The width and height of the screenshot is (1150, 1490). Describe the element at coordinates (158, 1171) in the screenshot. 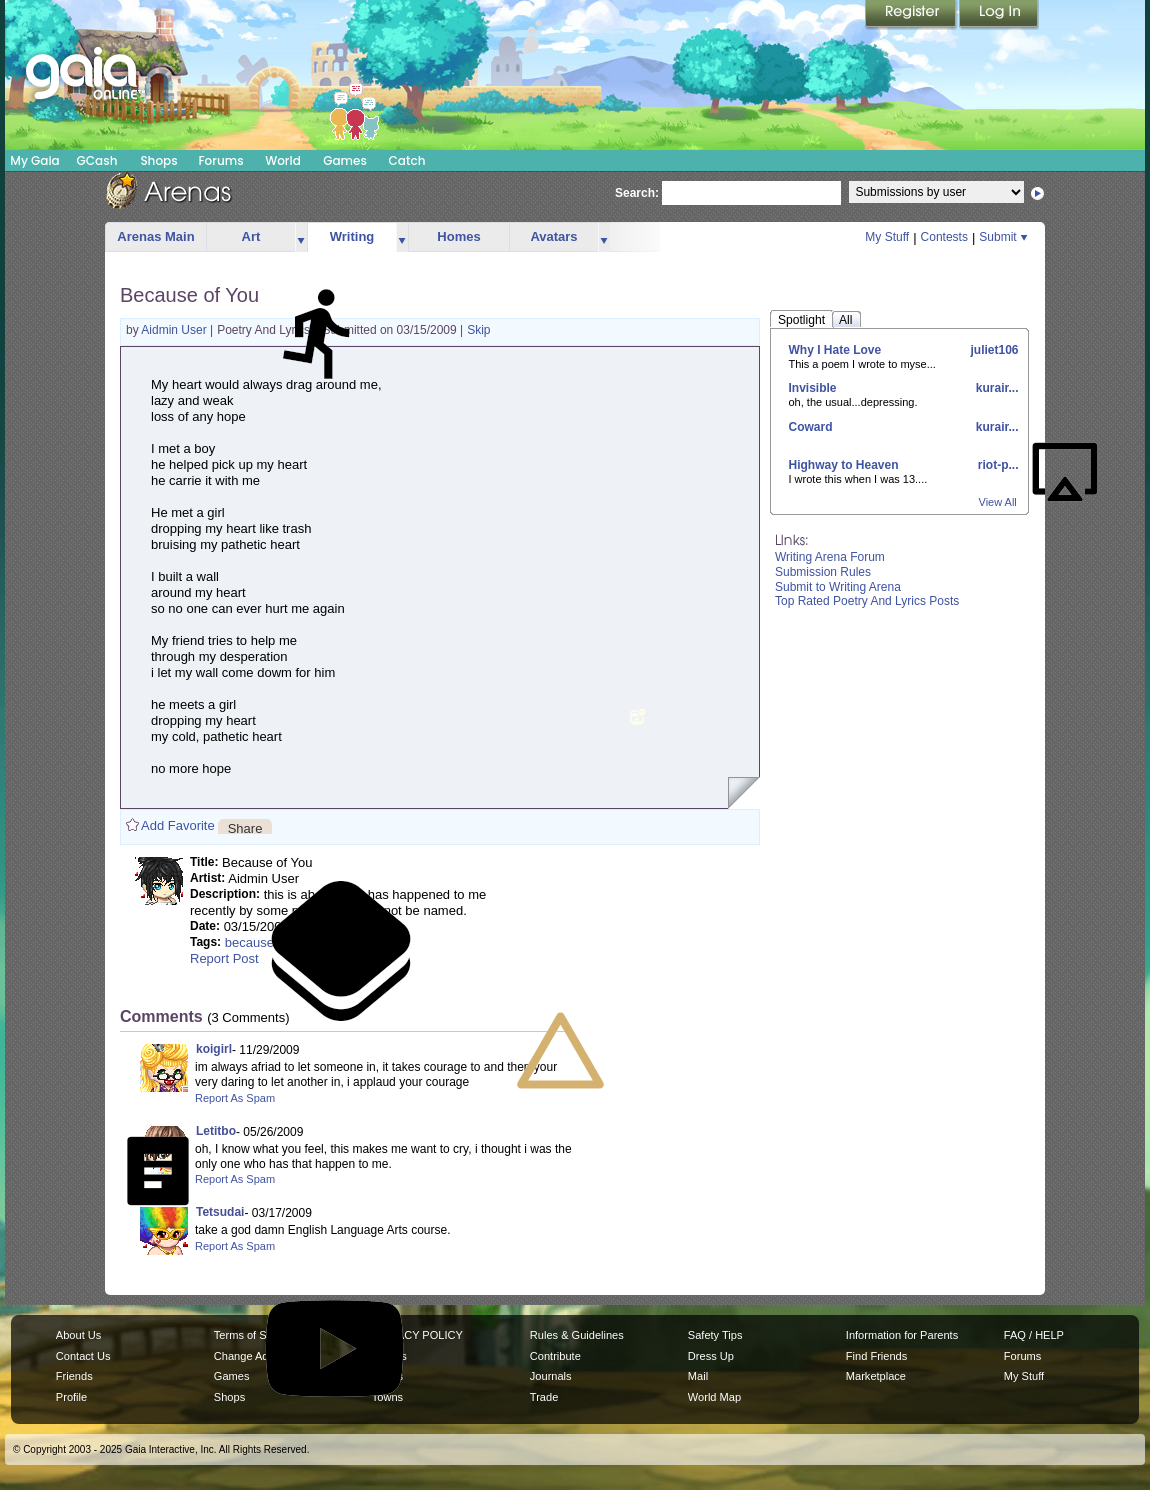

I see `view document list or file directory` at that location.